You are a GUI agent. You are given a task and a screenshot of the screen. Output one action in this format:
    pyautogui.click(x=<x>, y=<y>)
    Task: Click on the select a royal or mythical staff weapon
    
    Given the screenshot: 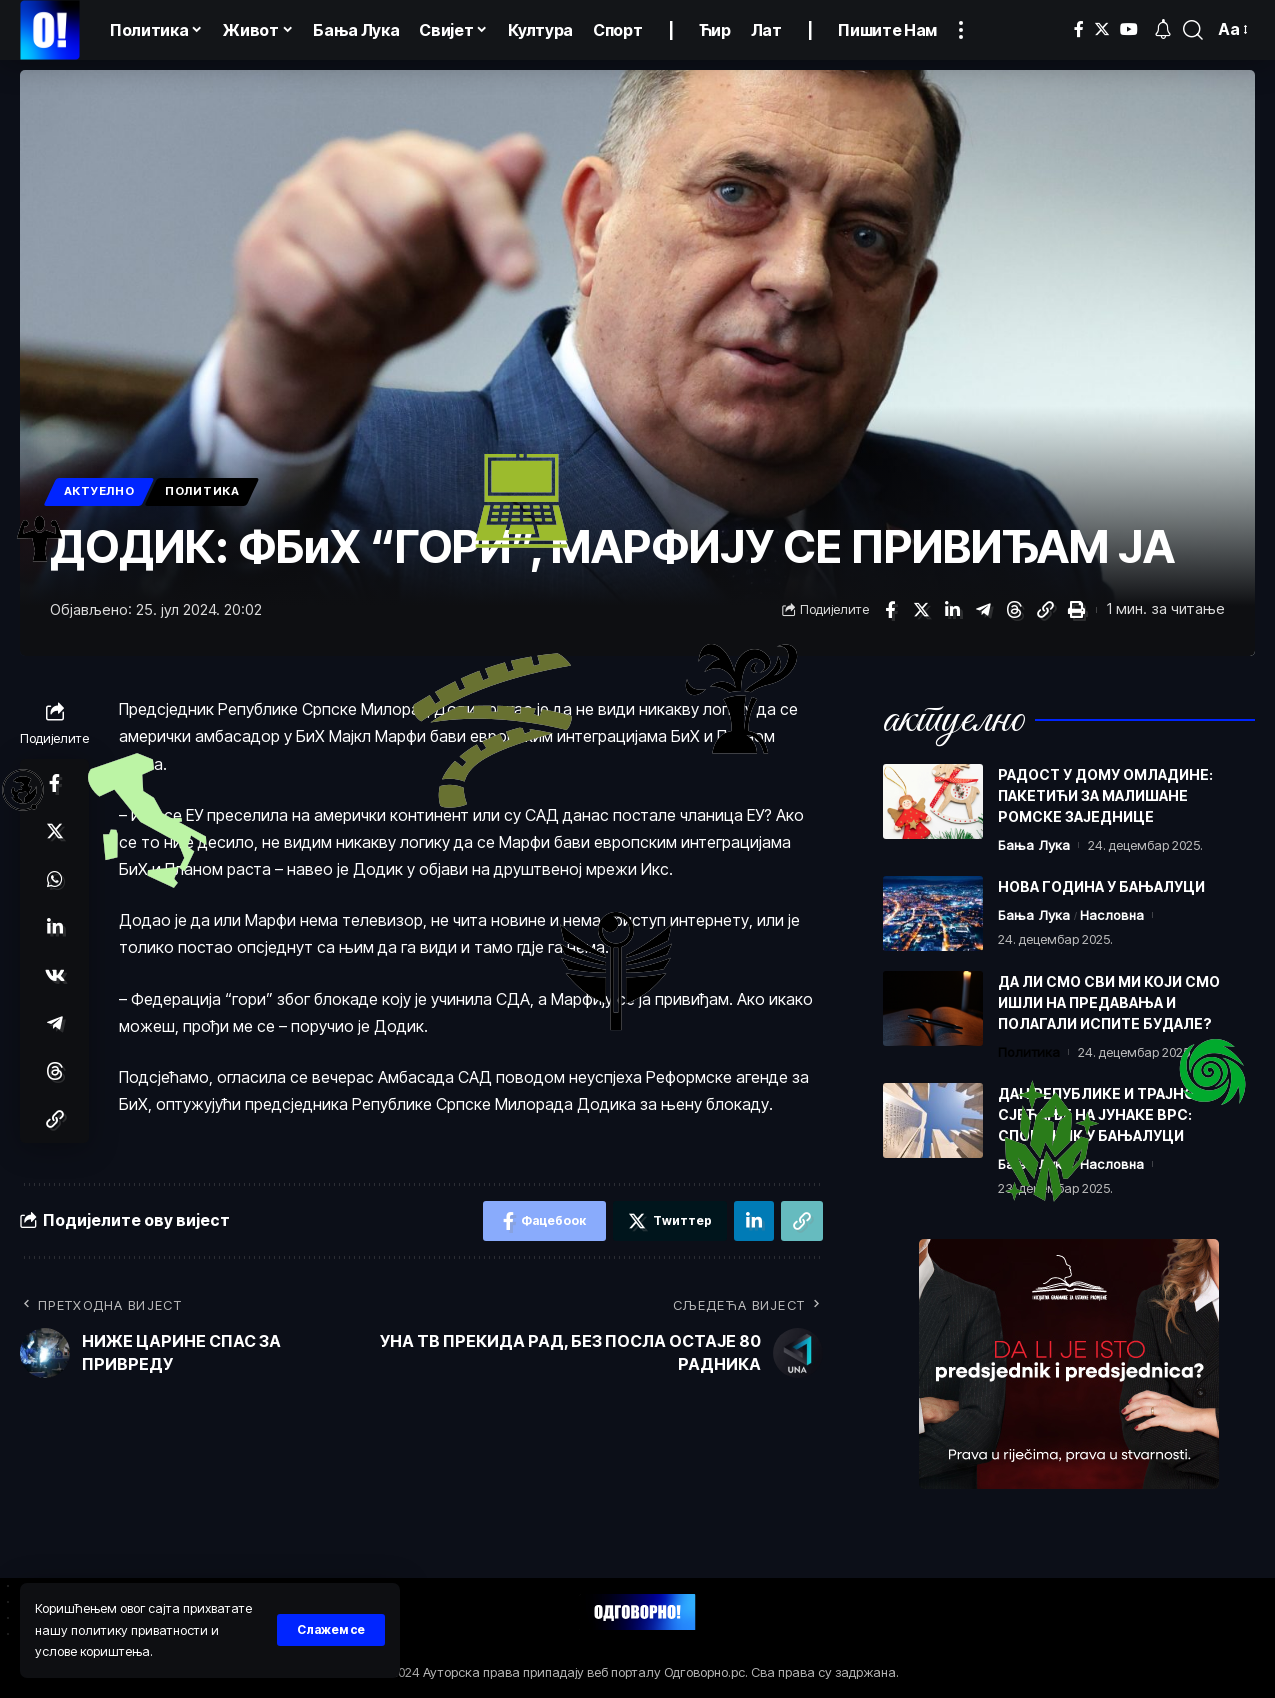 What is the action you would take?
    pyautogui.click(x=616, y=971)
    